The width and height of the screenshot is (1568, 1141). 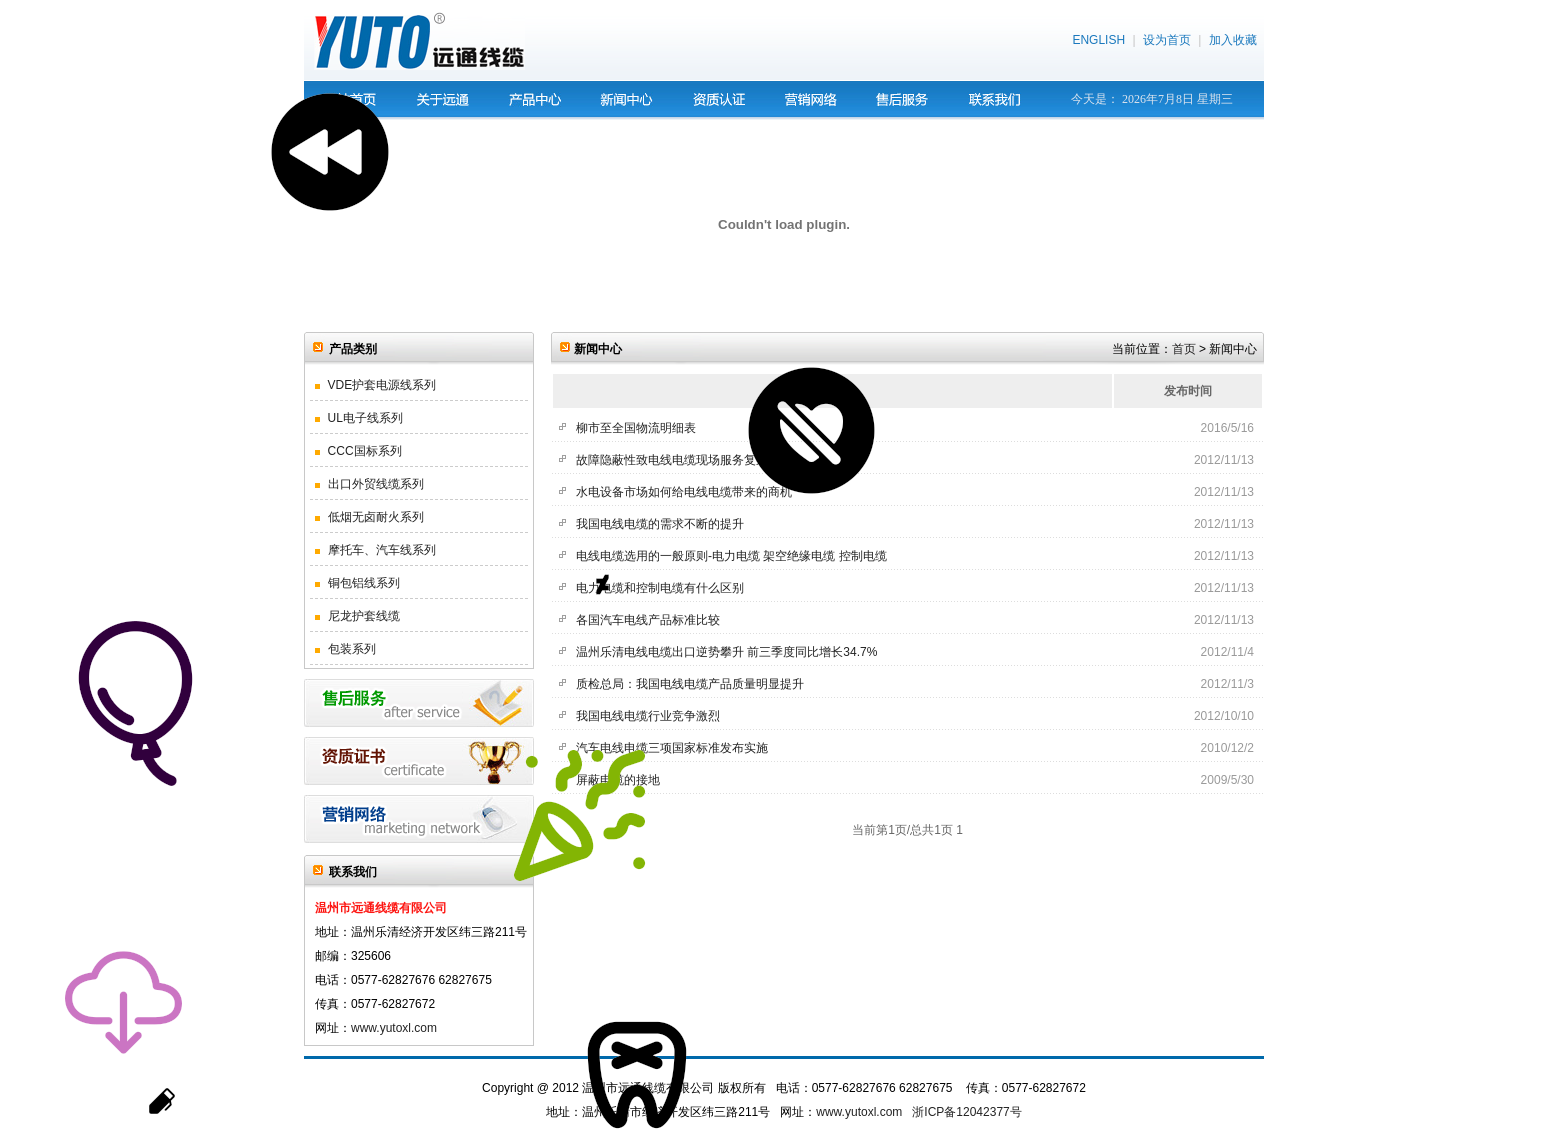 What do you see at coordinates (811, 430) in the screenshot?
I see `remove from favorites` at bounding box center [811, 430].